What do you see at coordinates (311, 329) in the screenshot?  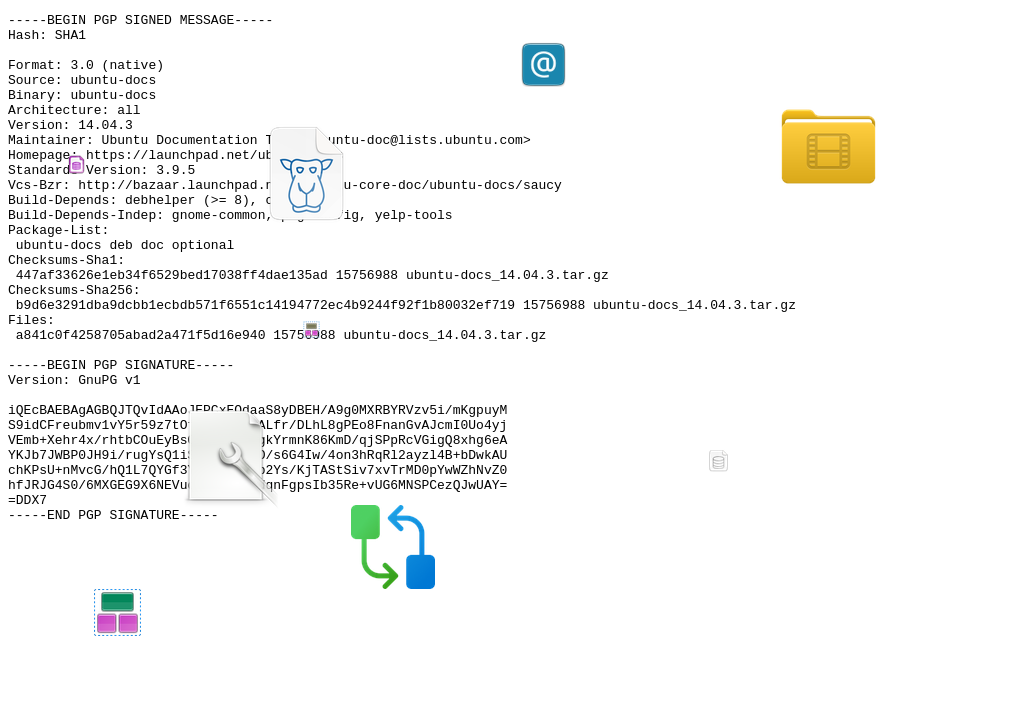 I see `select all items in the current view` at bounding box center [311, 329].